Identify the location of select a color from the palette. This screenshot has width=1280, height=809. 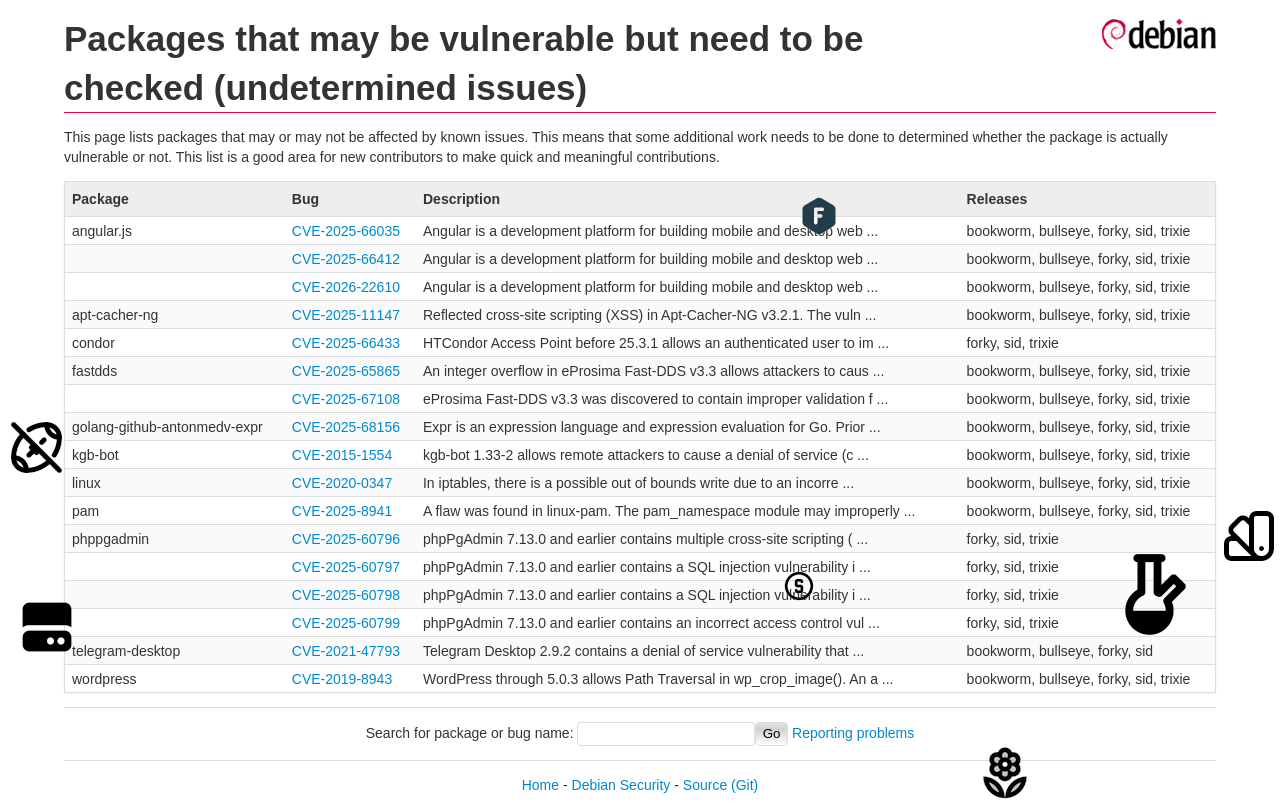
(1249, 536).